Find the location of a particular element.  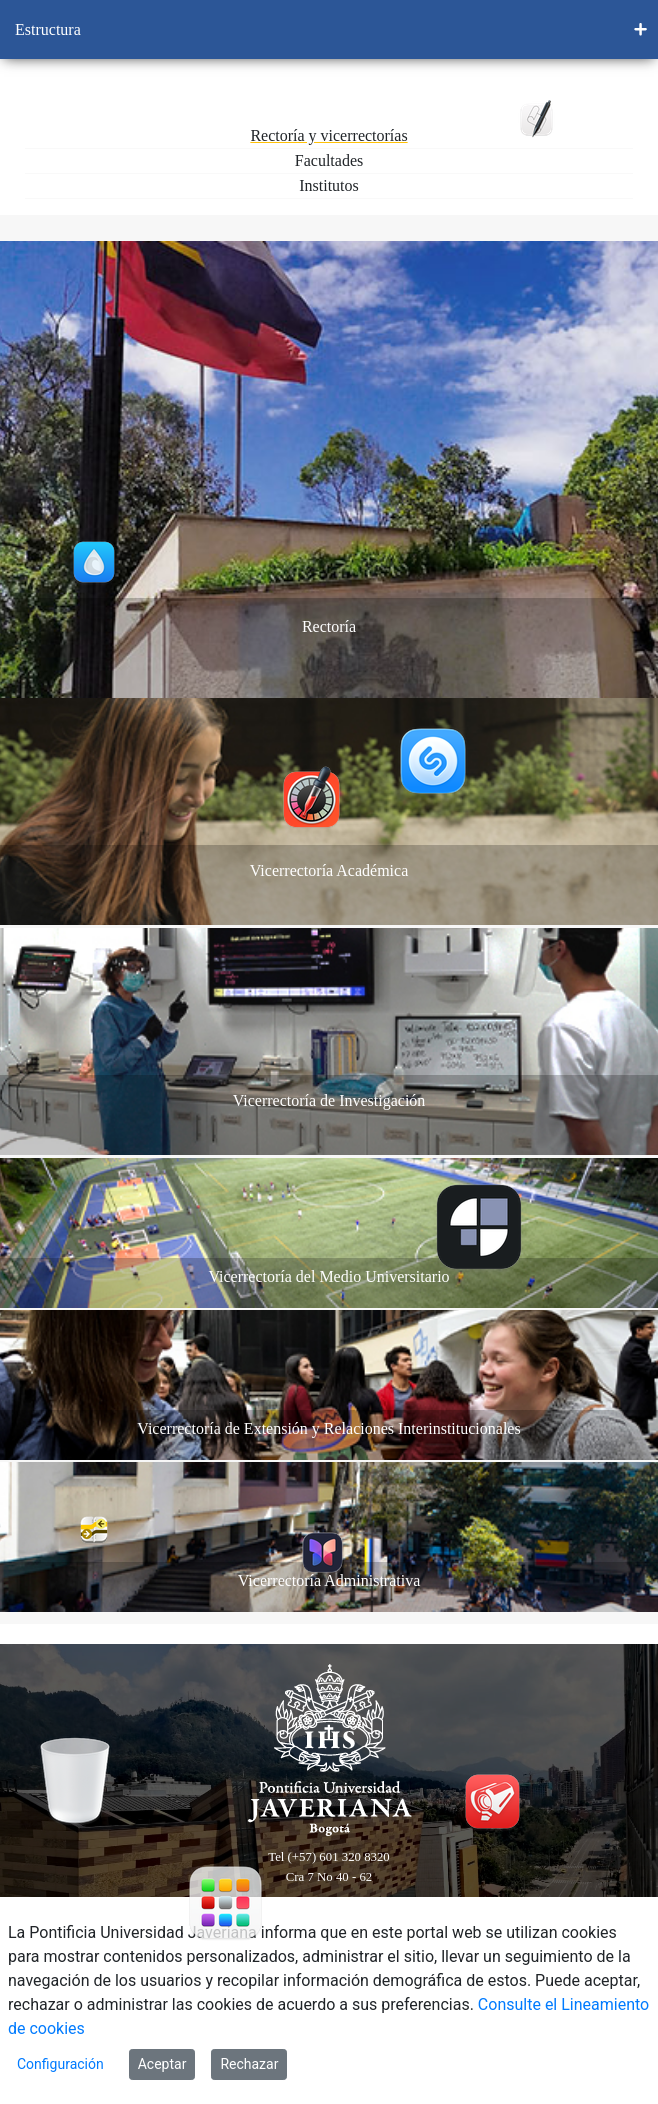

open Digital Color Meter app is located at coordinates (311, 799).